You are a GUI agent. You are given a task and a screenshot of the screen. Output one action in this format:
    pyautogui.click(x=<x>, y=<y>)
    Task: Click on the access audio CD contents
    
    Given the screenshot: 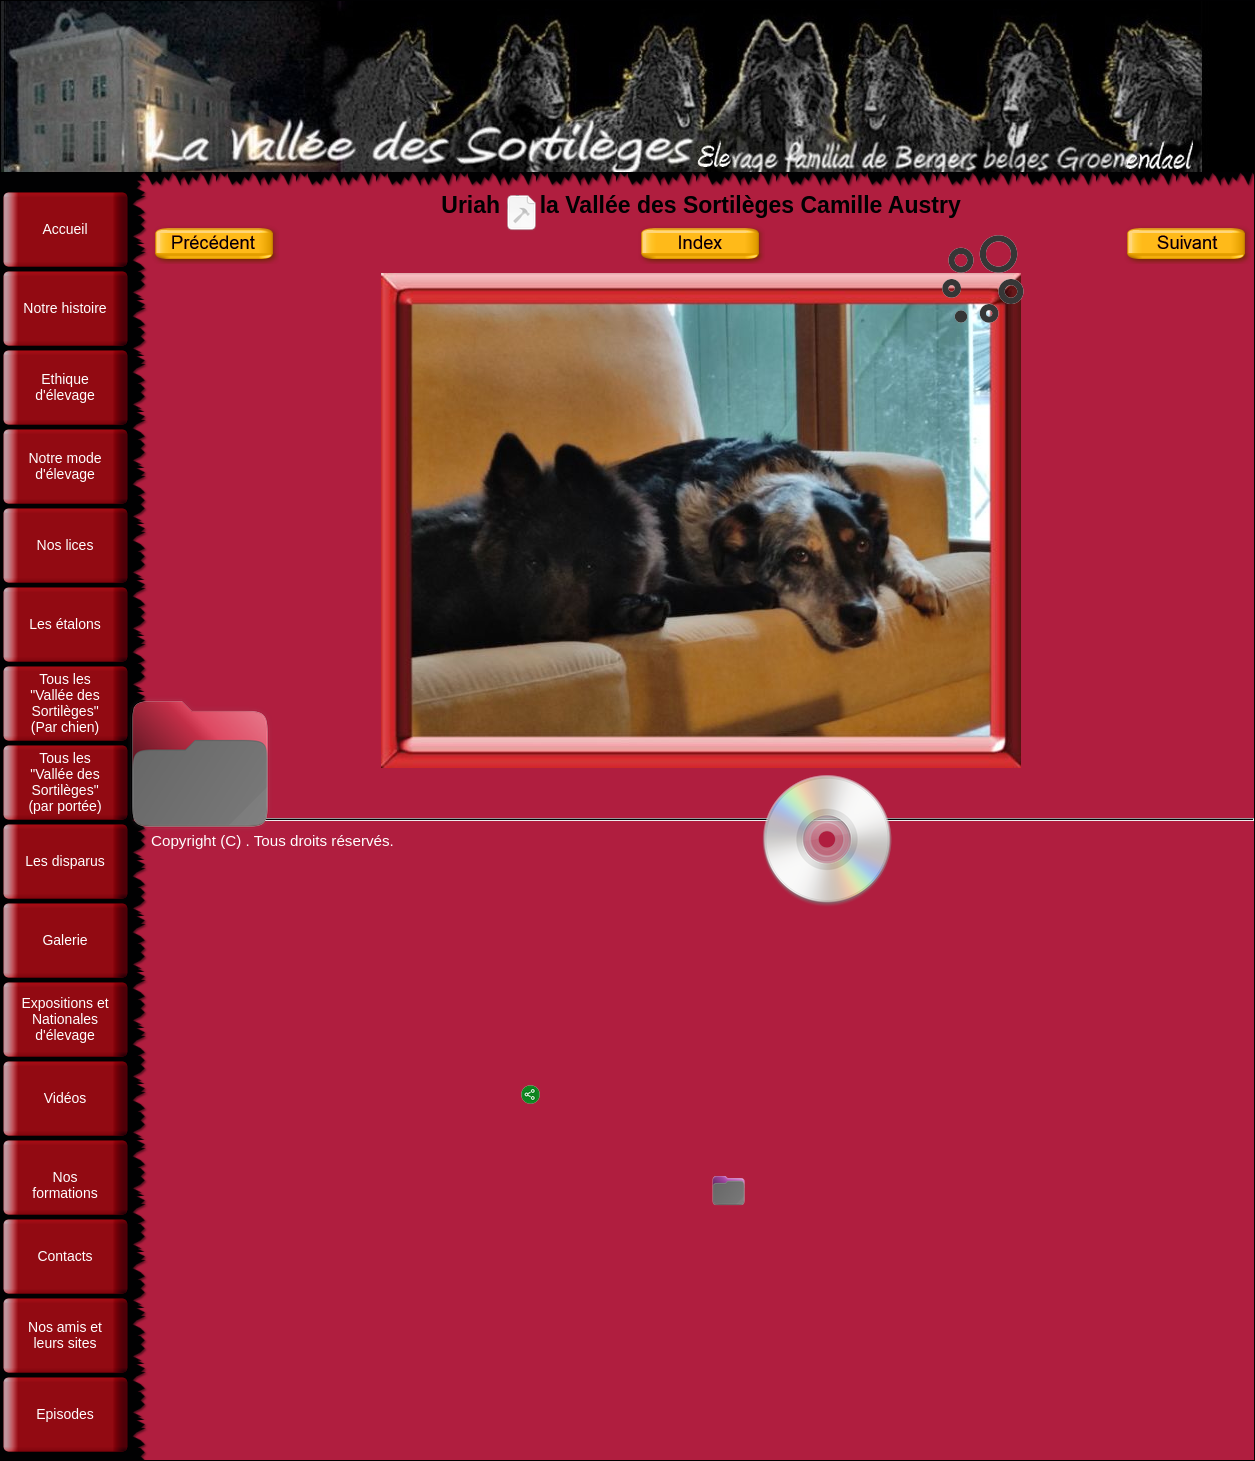 What is the action you would take?
    pyautogui.click(x=827, y=842)
    